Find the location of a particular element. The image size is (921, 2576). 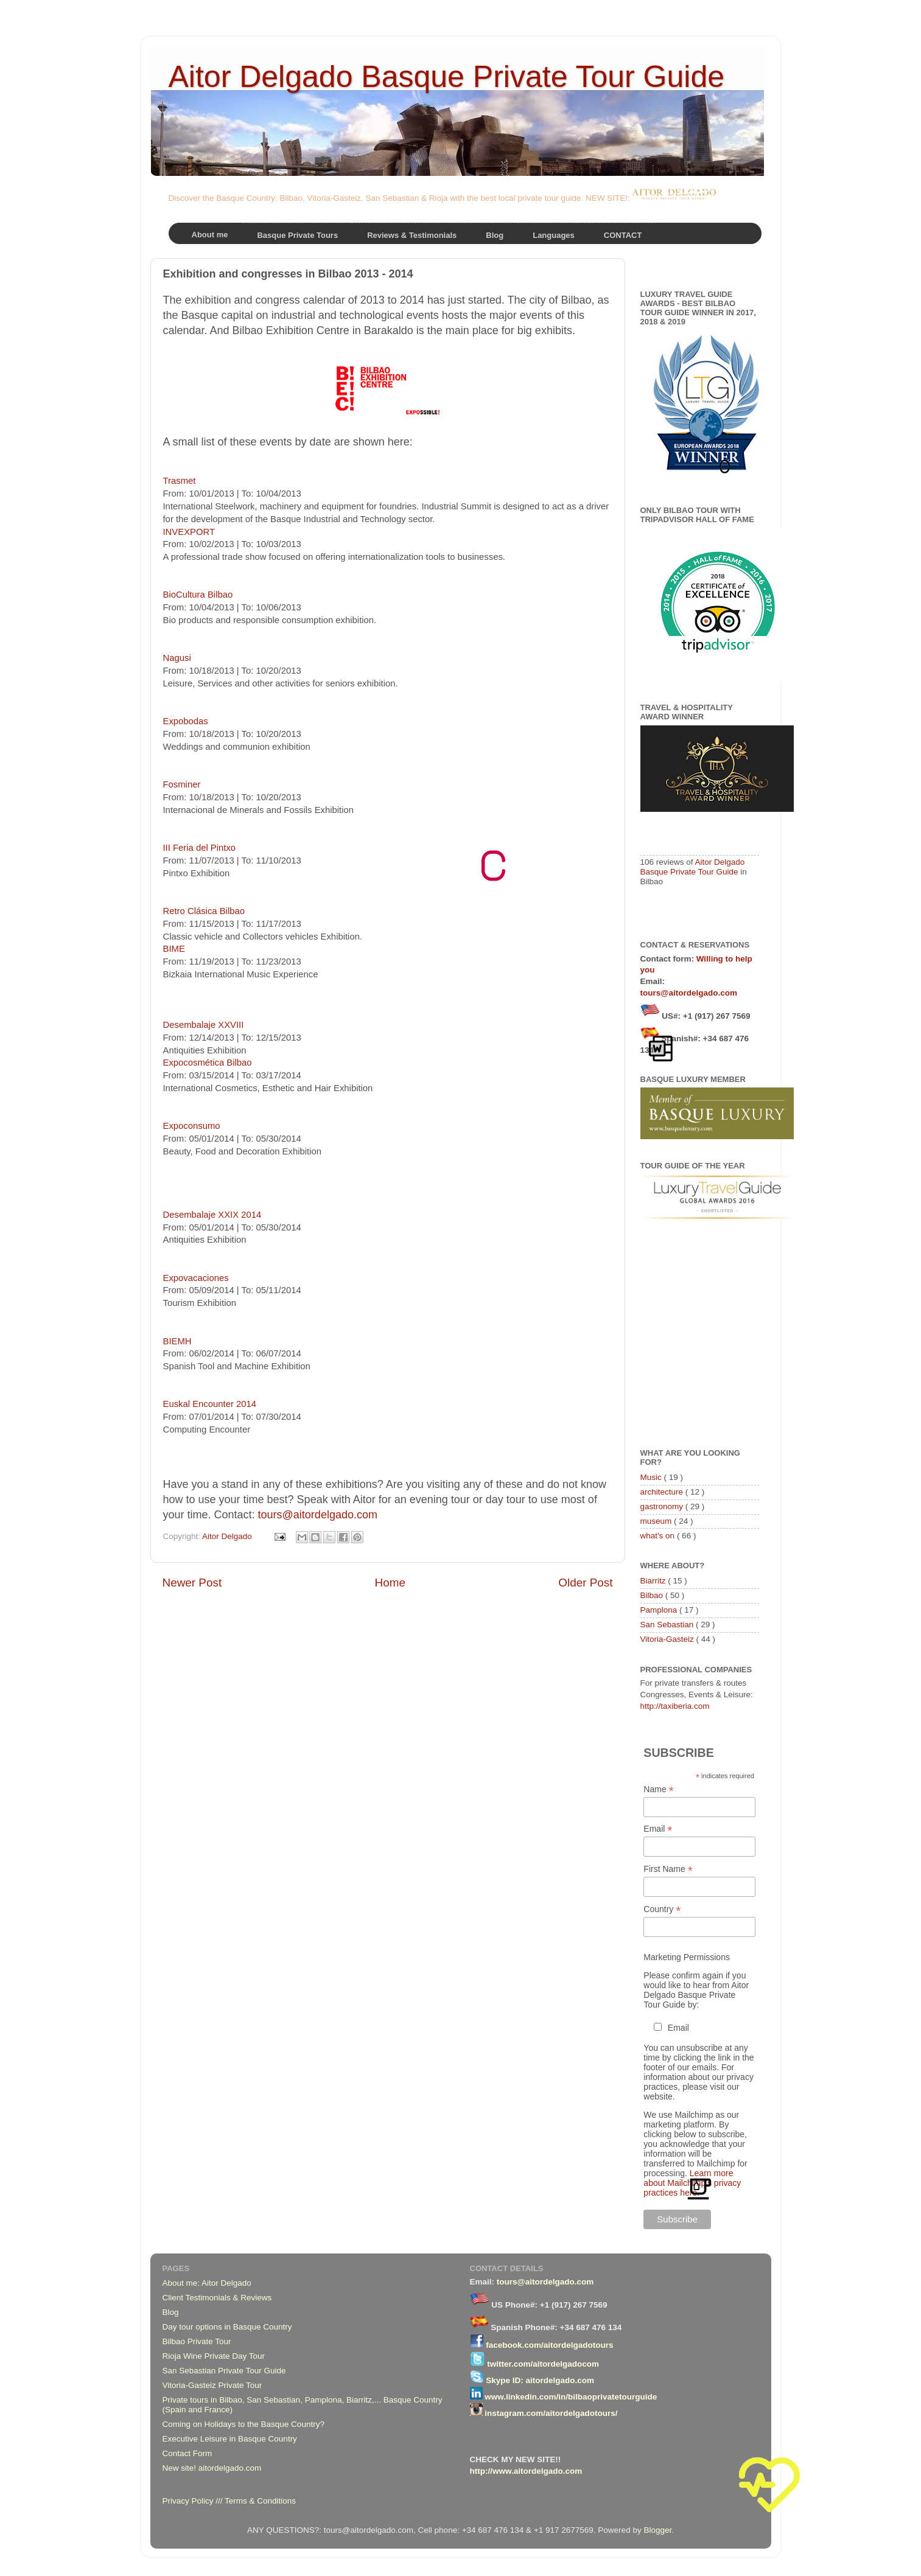

indicates zero items or empty count is located at coordinates (724, 466).